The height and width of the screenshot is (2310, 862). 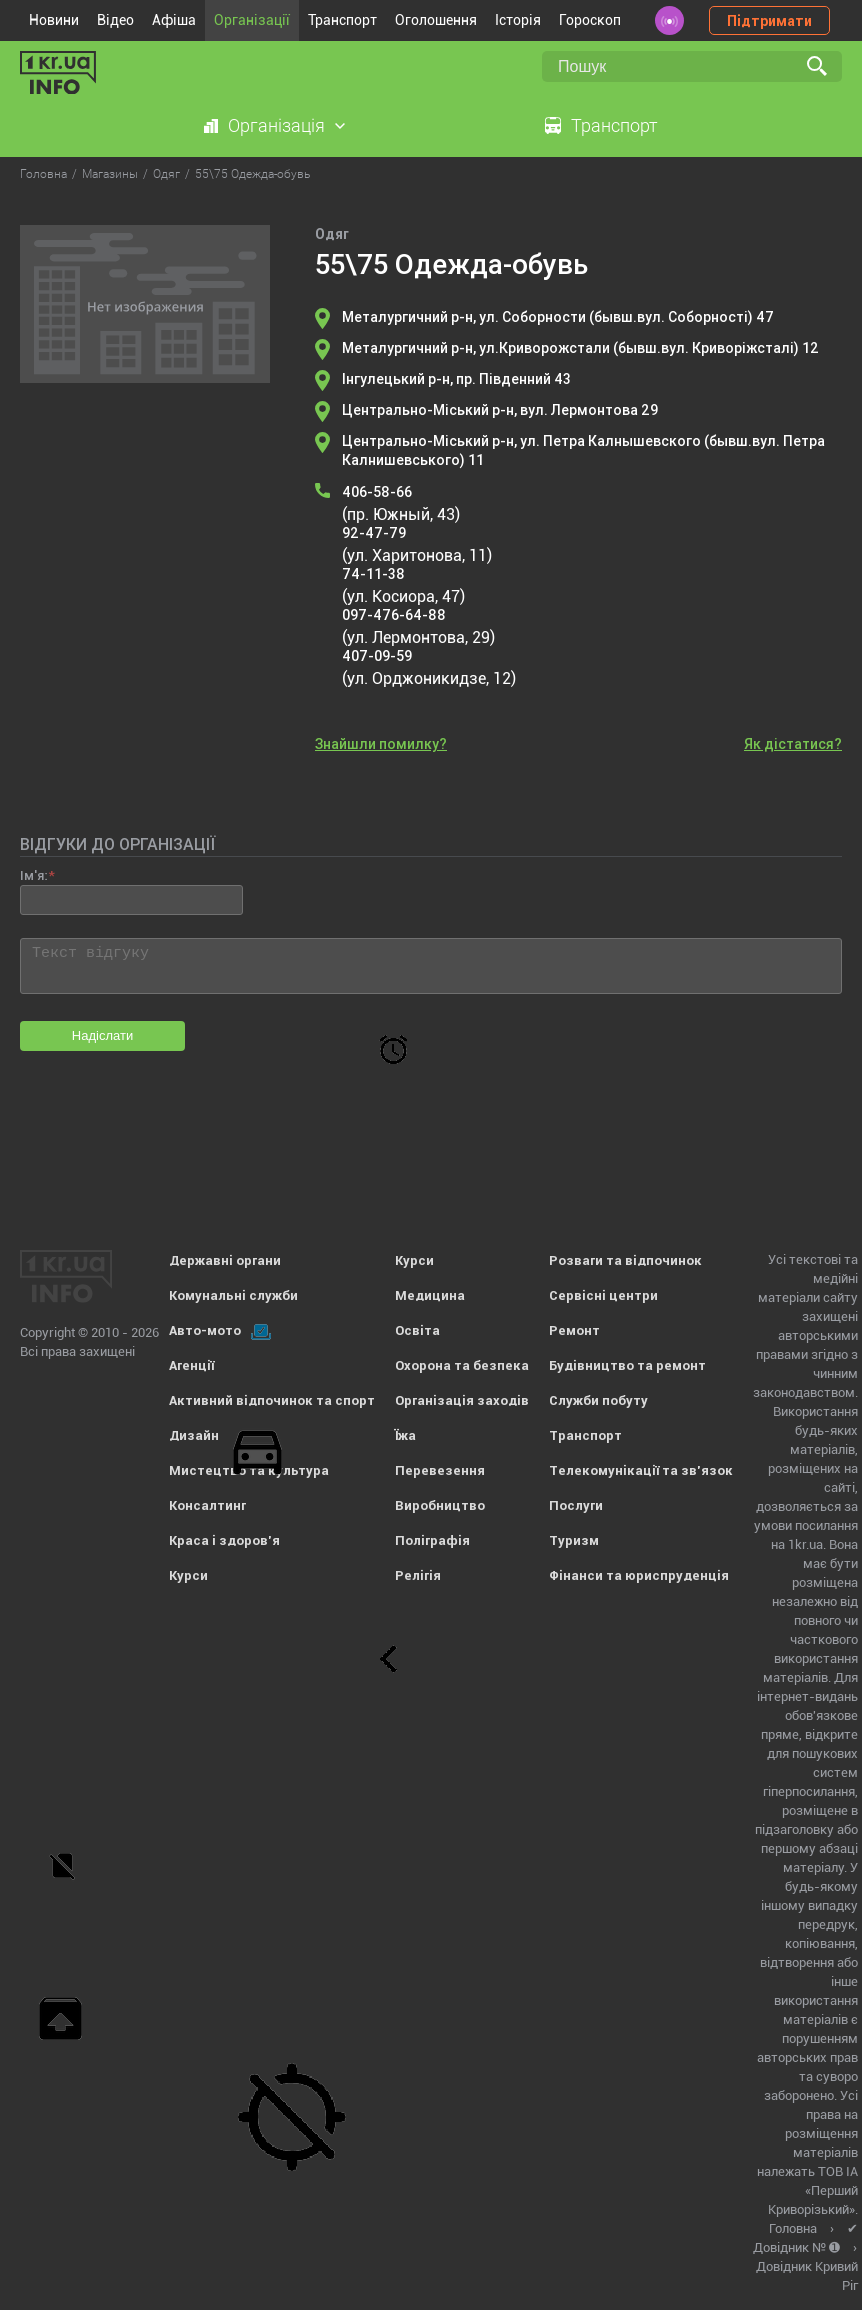 What do you see at coordinates (389, 1659) in the screenshot?
I see `go back to the previous screen` at bounding box center [389, 1659].